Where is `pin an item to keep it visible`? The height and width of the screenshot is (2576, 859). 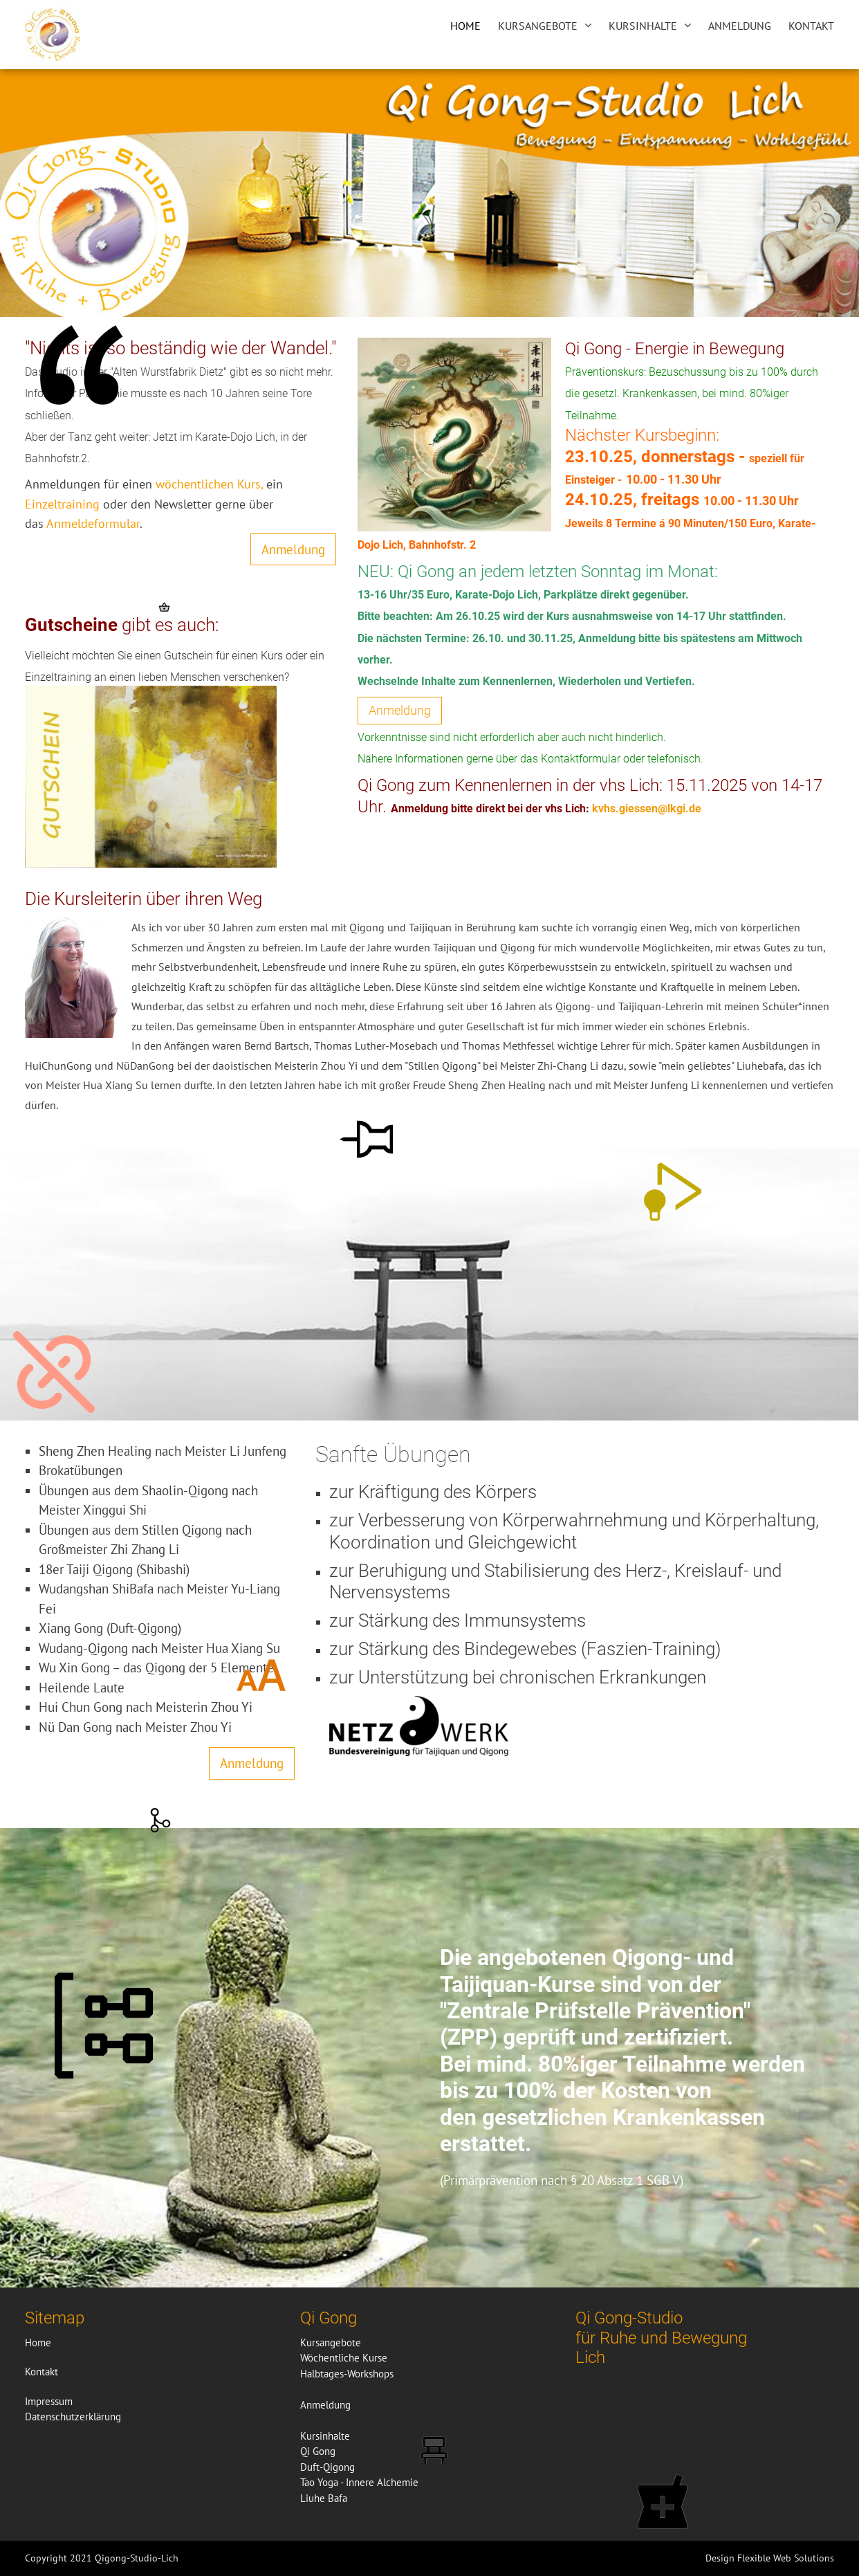 pin an item to keep it visible is located at coordinates (368, 1137).